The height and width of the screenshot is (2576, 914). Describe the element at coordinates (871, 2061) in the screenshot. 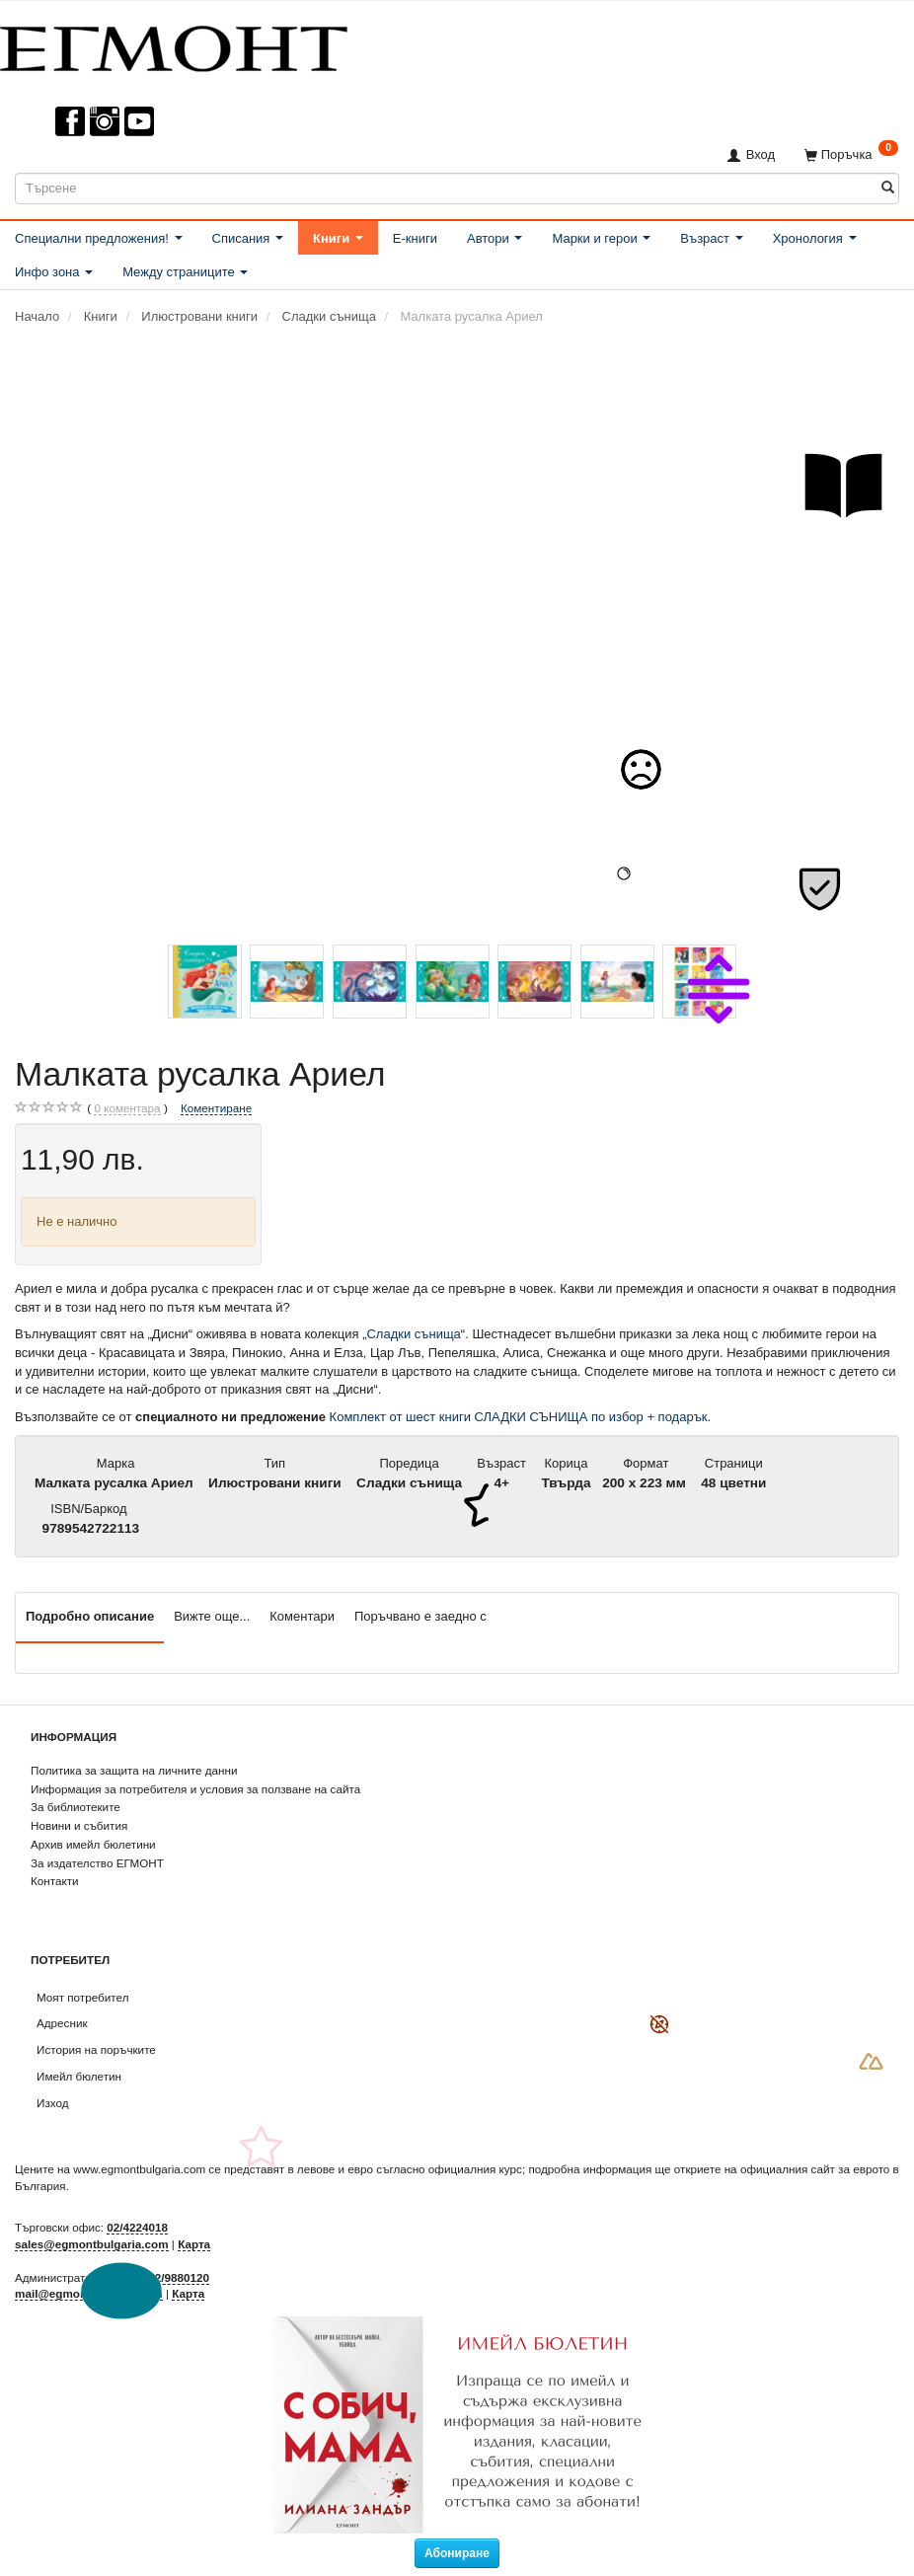

I see `nuxt.js framework logo` at that location.